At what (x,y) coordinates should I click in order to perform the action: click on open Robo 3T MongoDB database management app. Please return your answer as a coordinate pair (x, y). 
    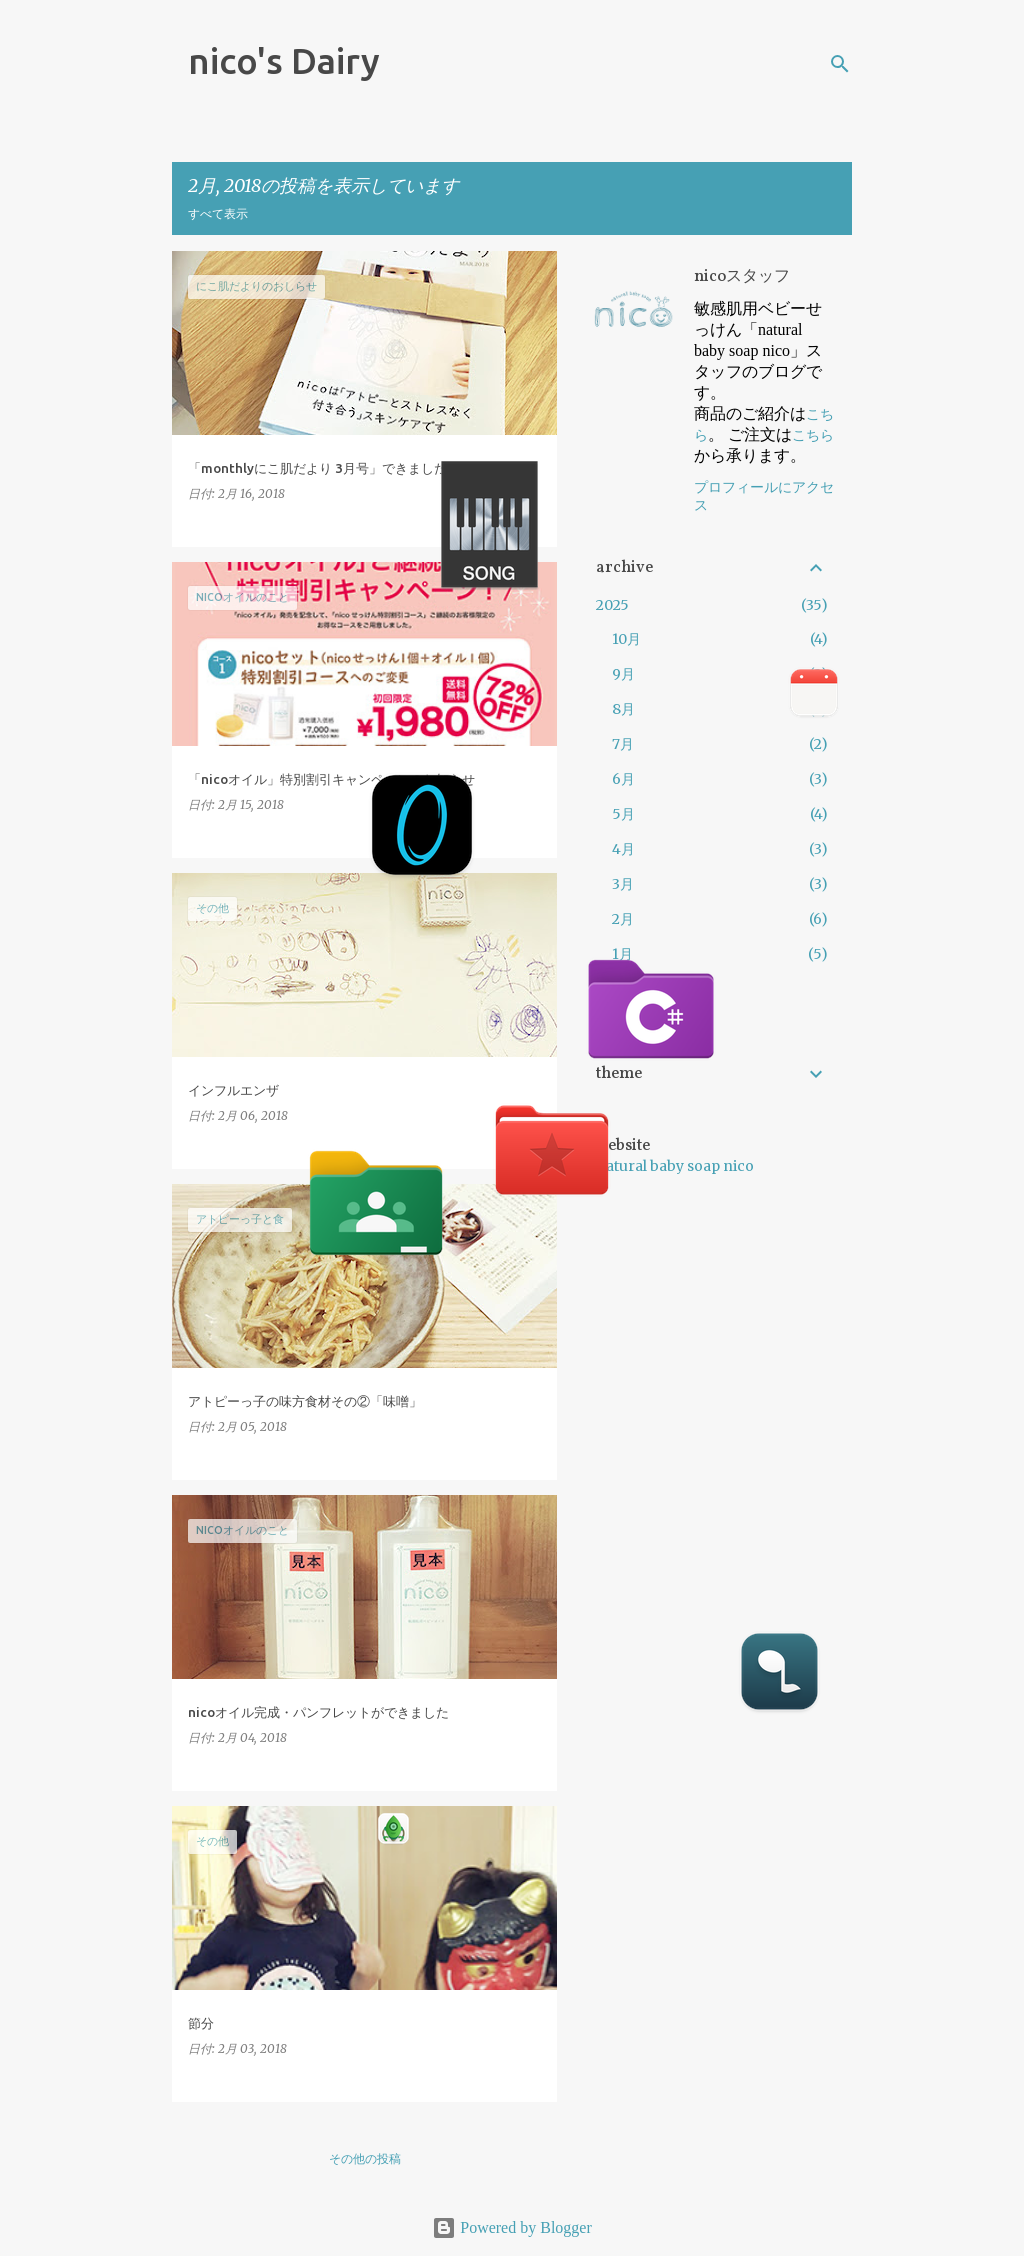
    Looking at the image, I should click on (393, 1828).